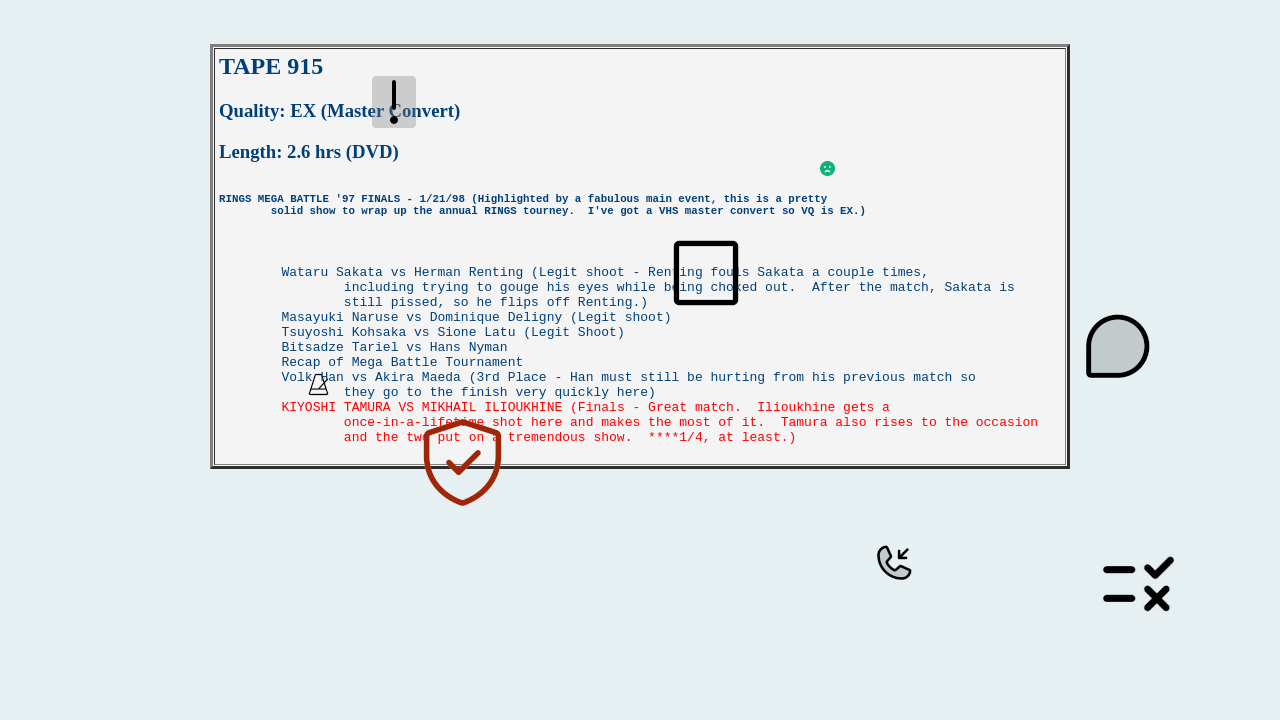  Describe the element at coordinates (1116, 347) in the screenshot. I see `open chat or messaging` at that location.